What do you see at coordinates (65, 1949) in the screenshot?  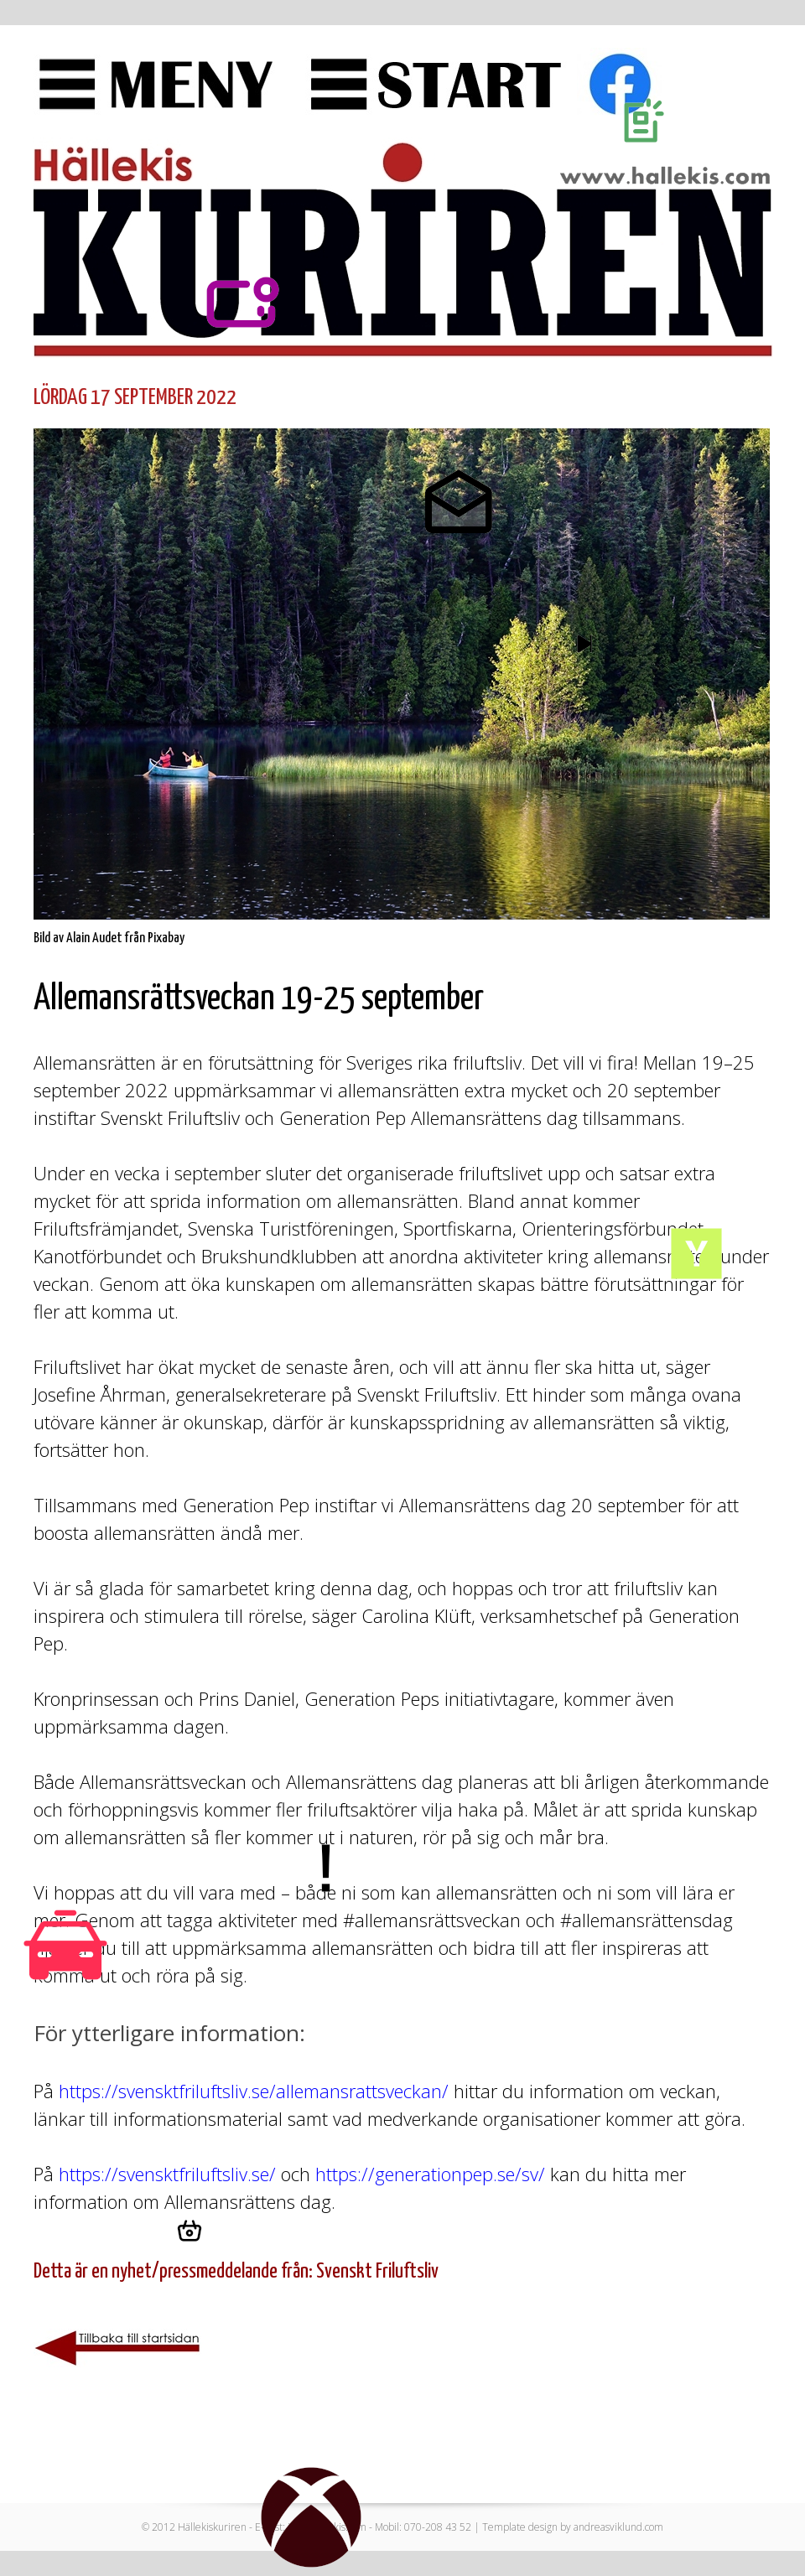 I see `indicates police or emergency services` at bounding box center [65, 1949].